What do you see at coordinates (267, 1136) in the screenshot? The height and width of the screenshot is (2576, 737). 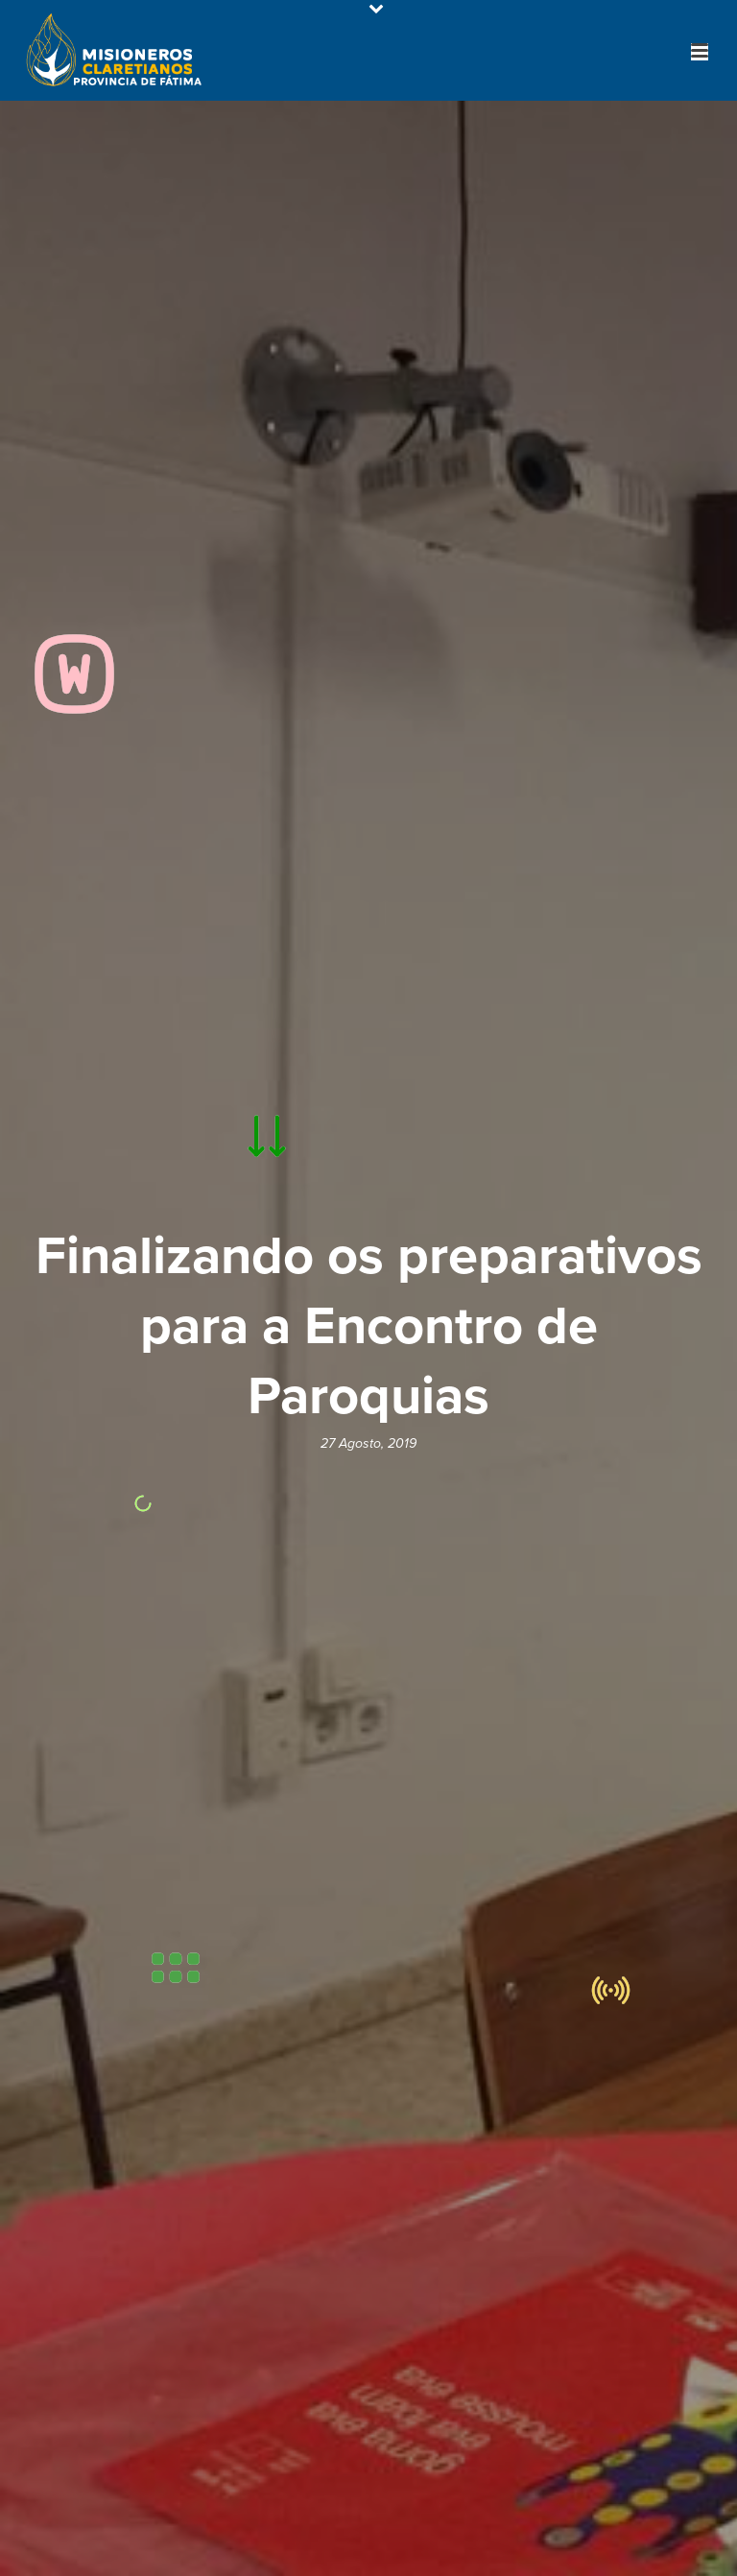 I see `download multiple items` at bounding box center [267, 1136].